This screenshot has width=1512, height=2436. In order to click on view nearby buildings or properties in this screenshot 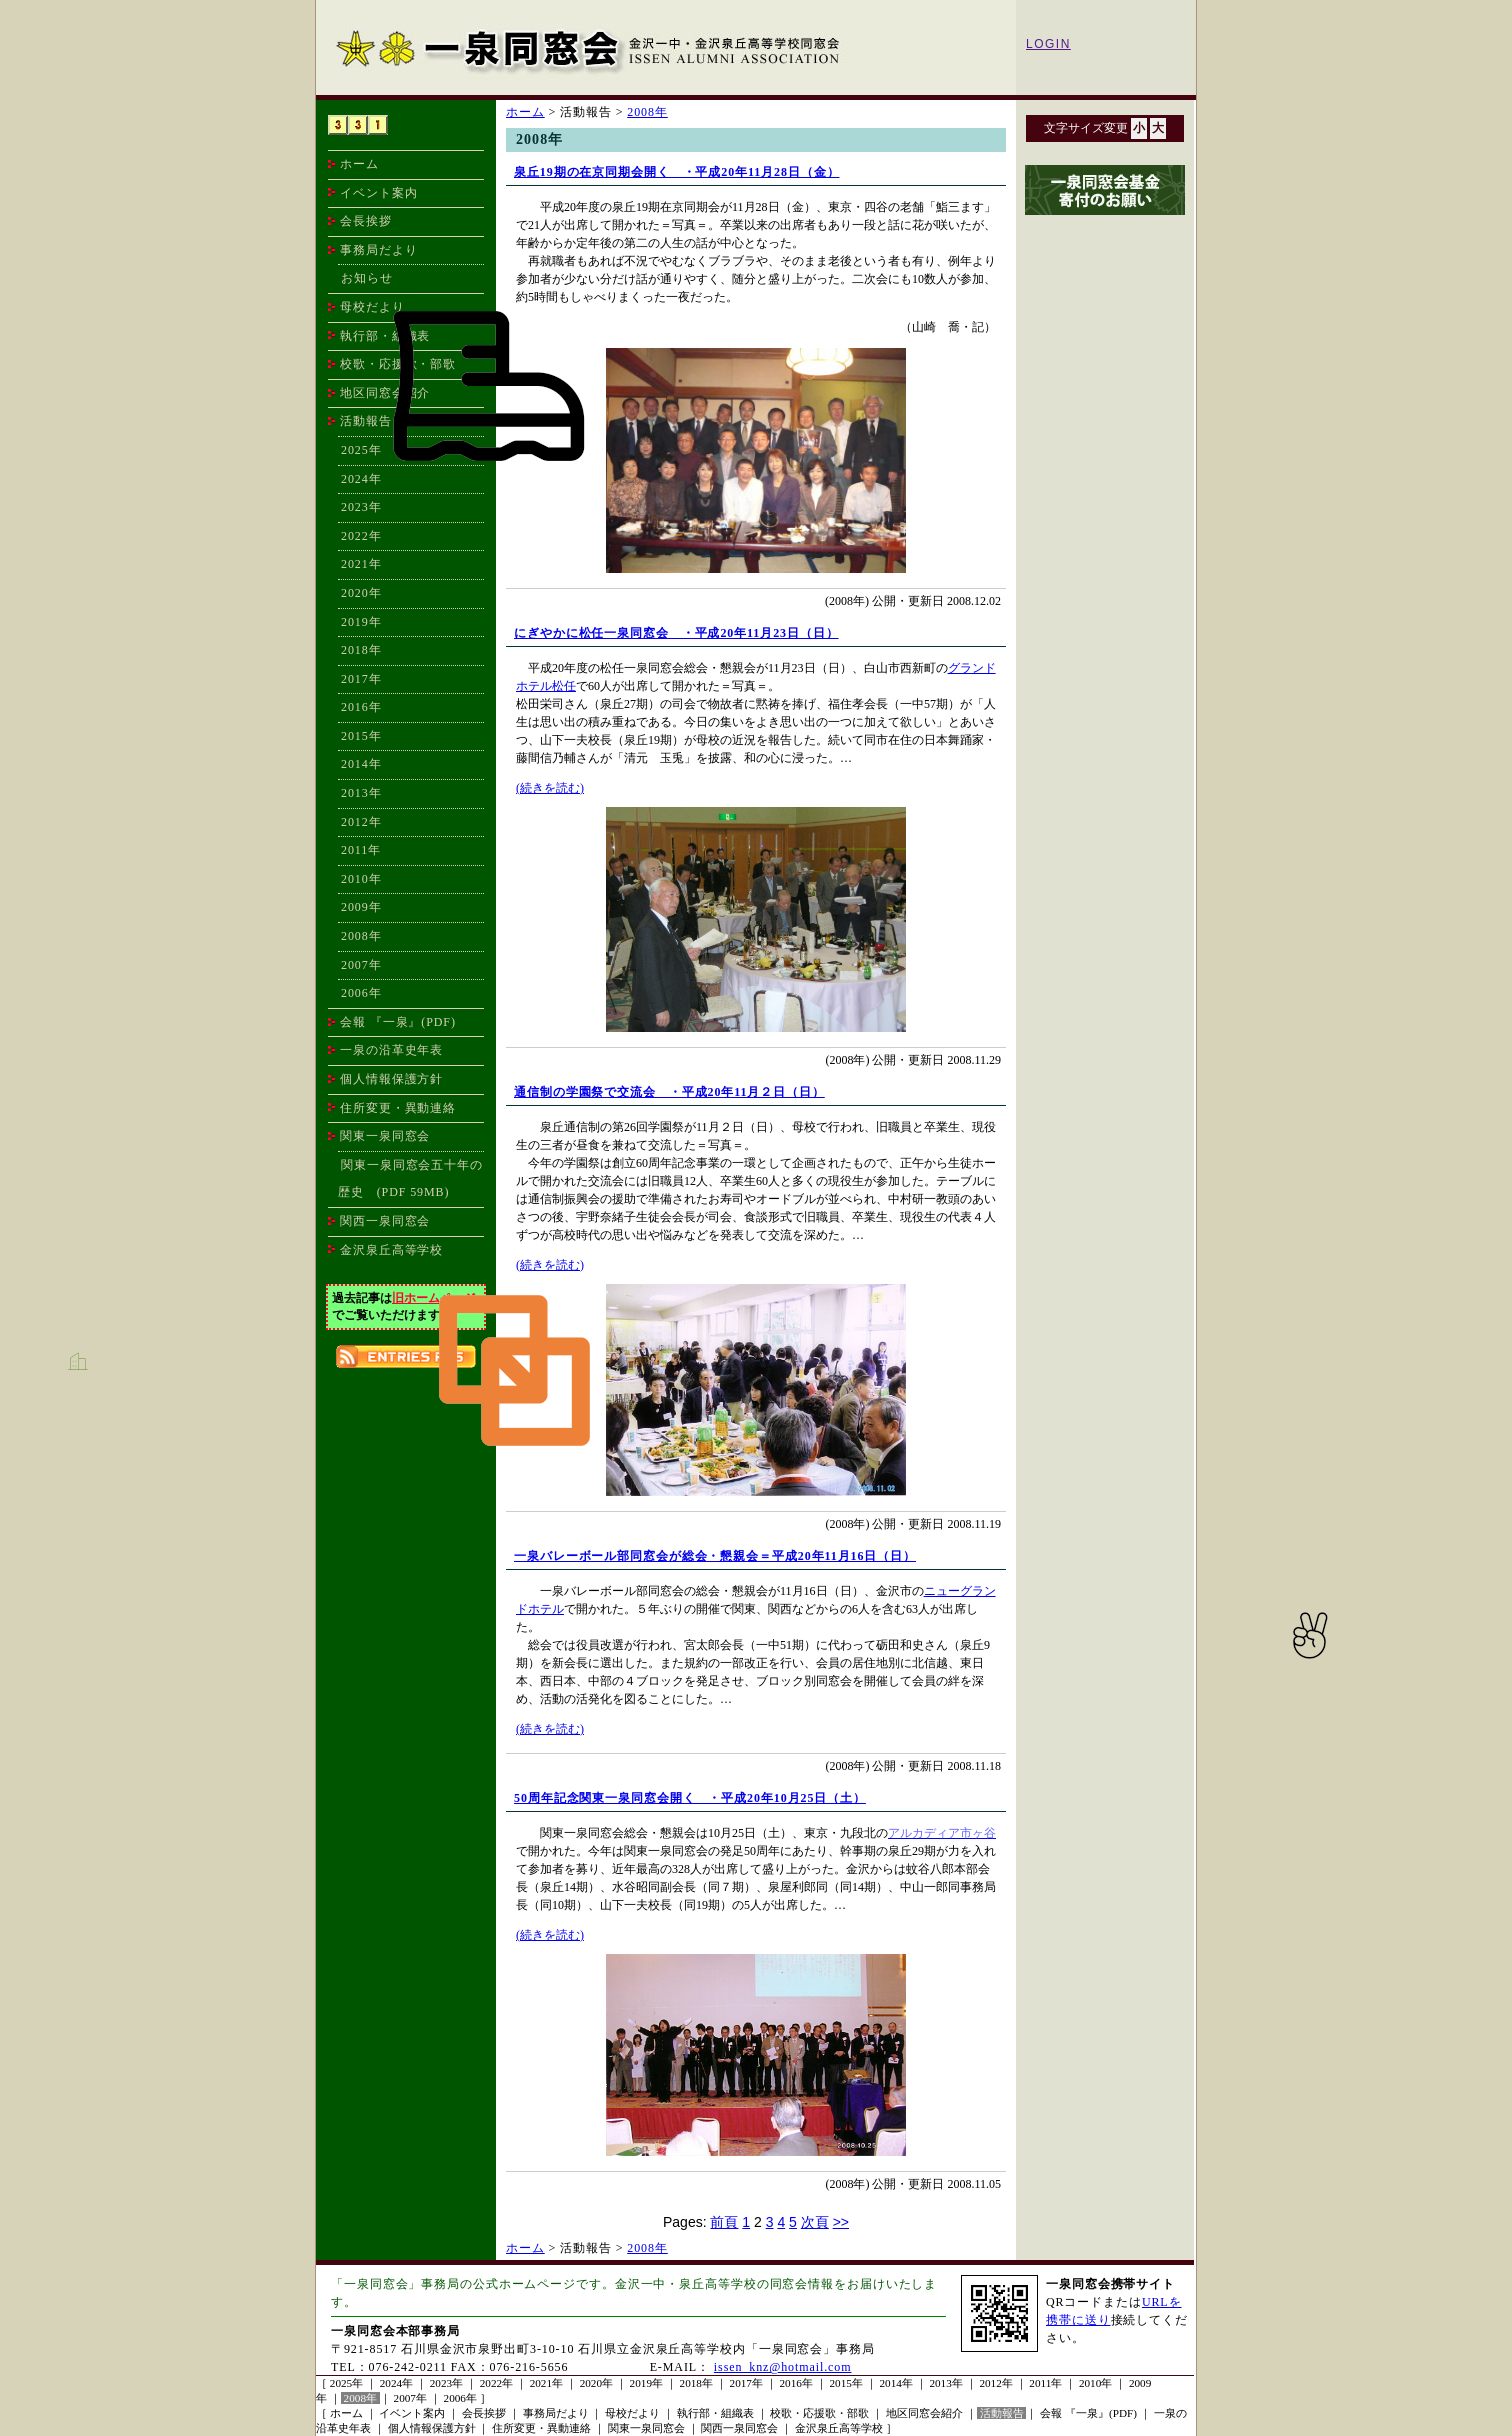, I will do `click(78, 1362)`.